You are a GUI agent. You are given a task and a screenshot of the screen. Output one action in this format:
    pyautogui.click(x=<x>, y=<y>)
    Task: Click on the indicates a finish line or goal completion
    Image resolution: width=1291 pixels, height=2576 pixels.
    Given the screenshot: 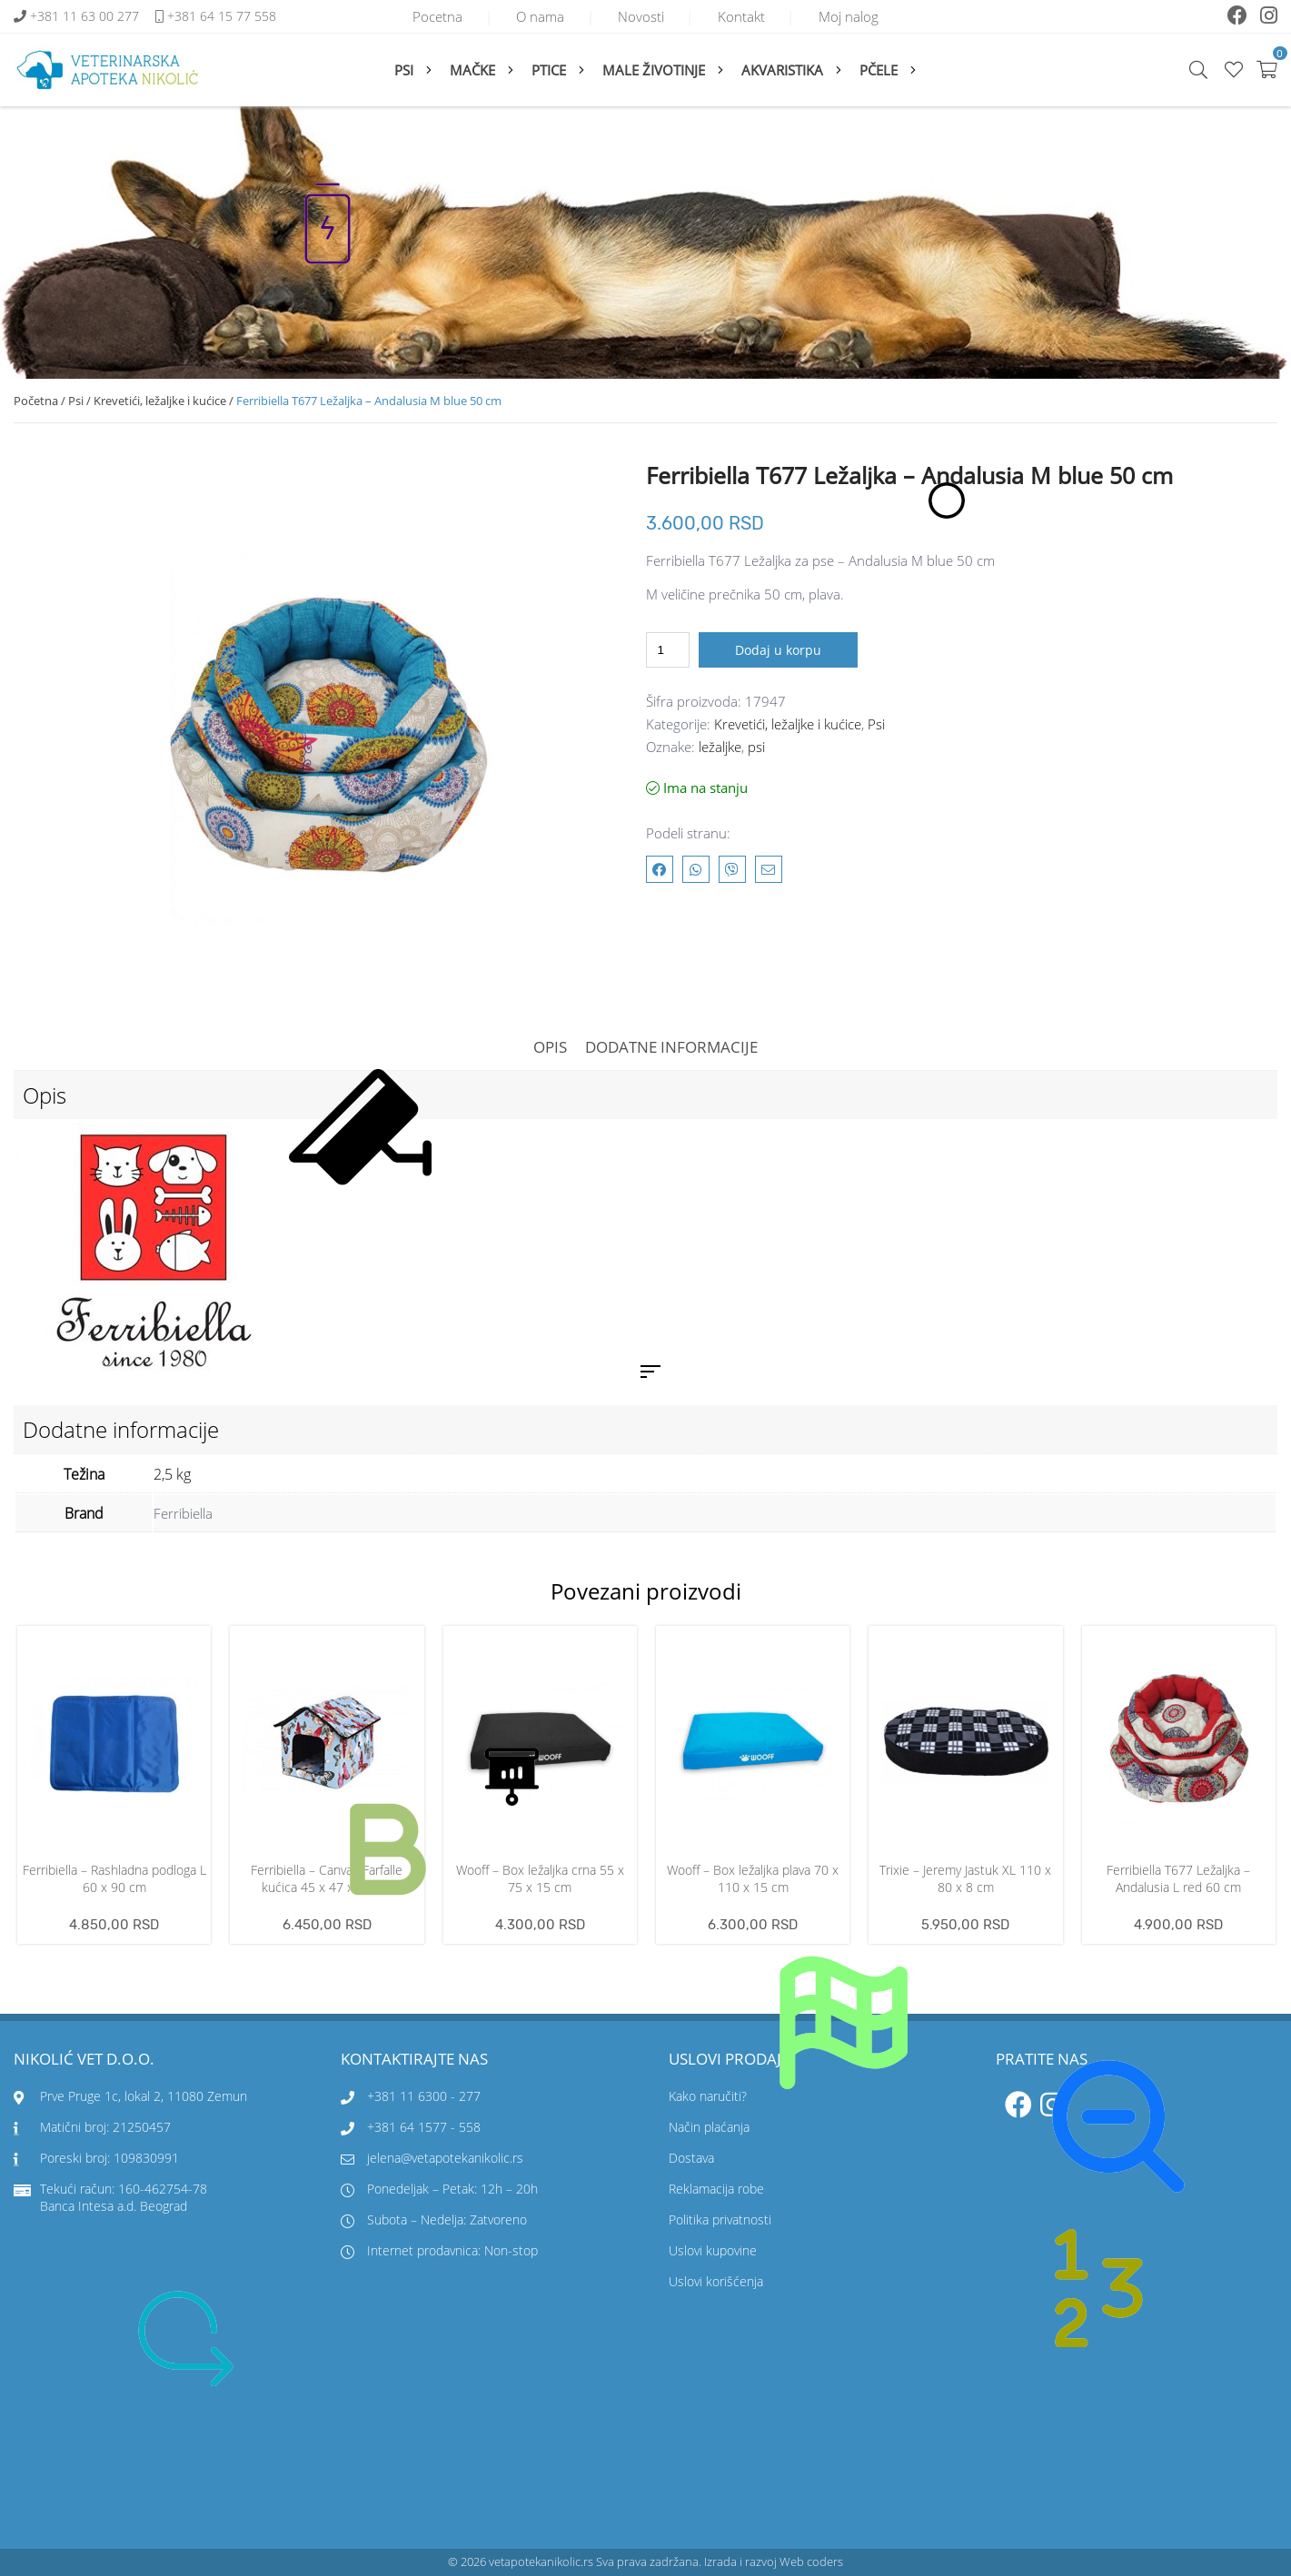 What is the action you would take?
    pyautogui.click(x=839, y=2020)
    